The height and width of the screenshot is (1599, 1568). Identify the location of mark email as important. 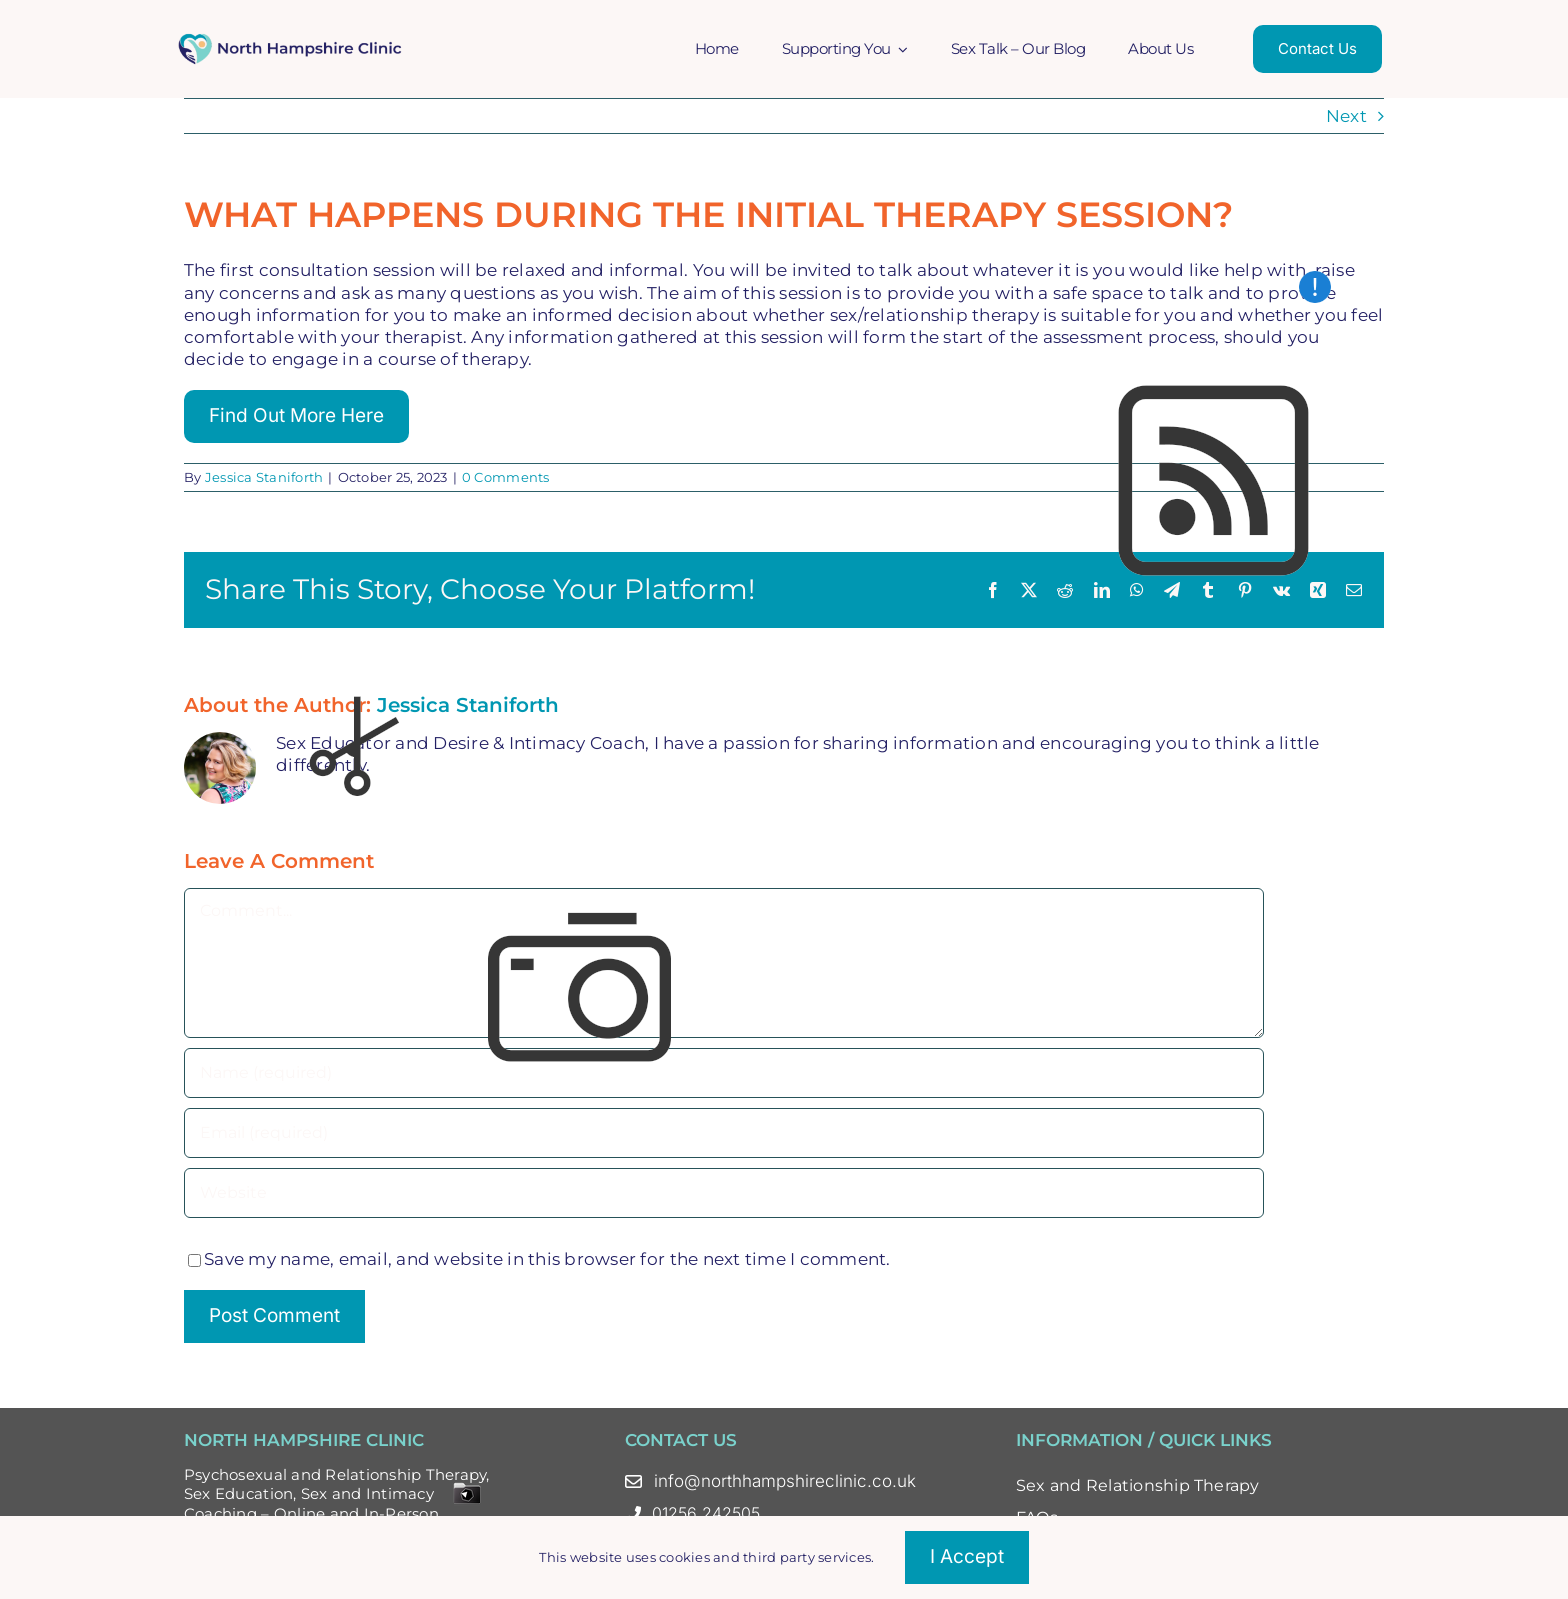
(1315, 287).